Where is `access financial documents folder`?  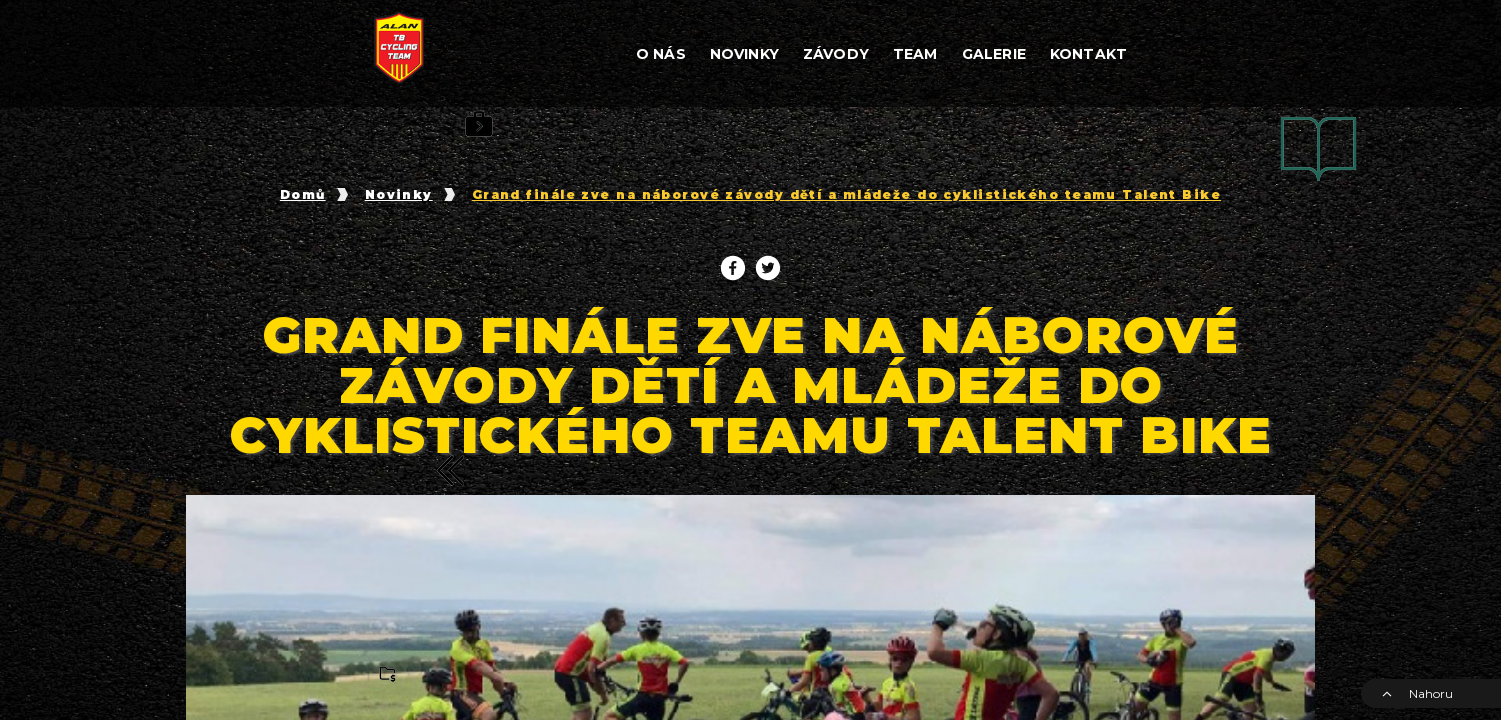
access financial documents folder is located at coordinates (387, 673).